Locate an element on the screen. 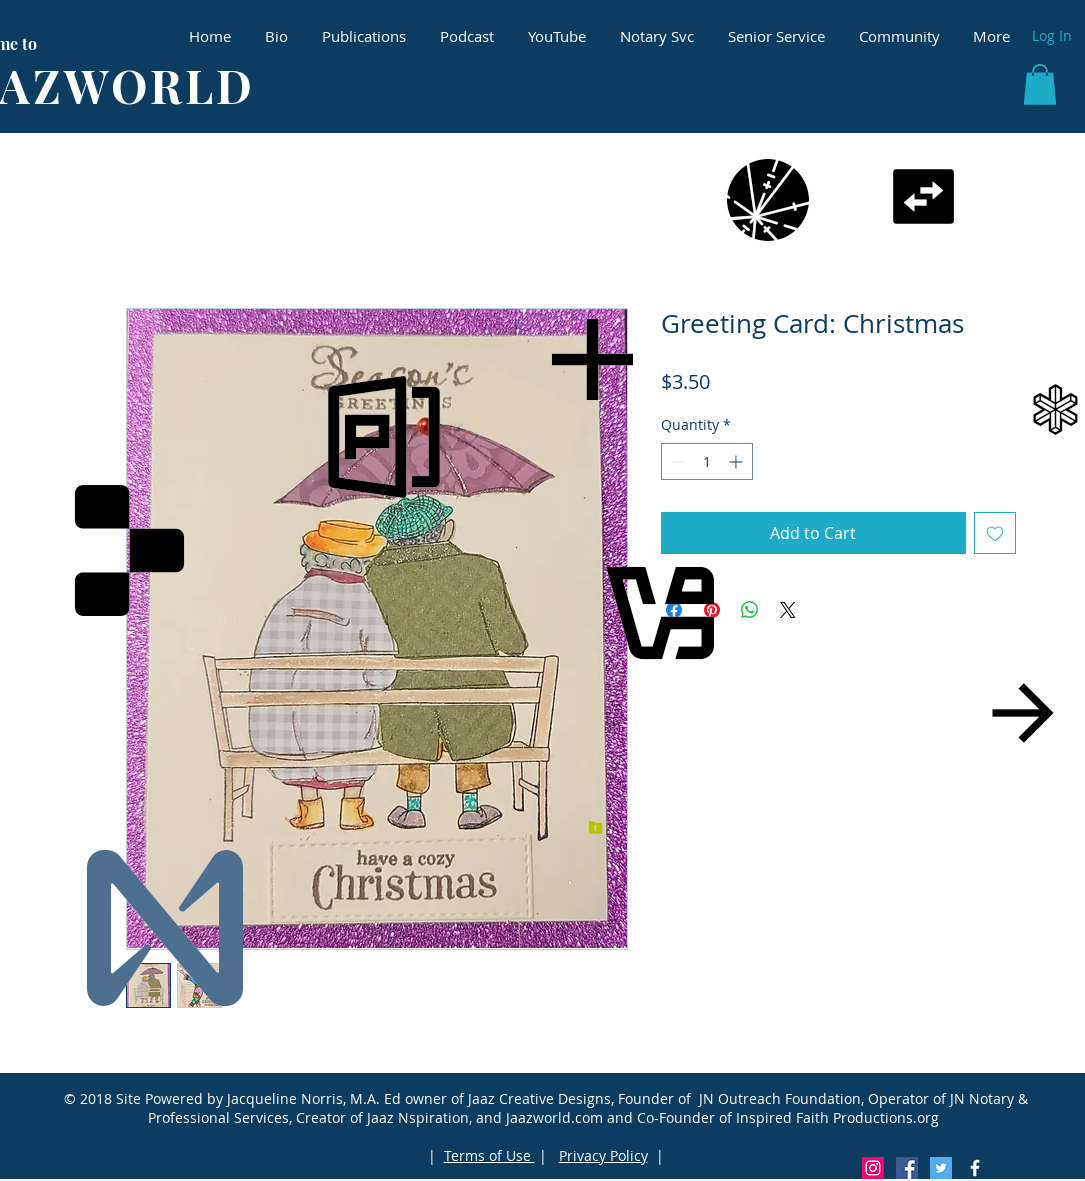 The height and width of the screenshot is (1181, 1085). access NEAR Protocol wallet or account is located at coordinates (165, 928).